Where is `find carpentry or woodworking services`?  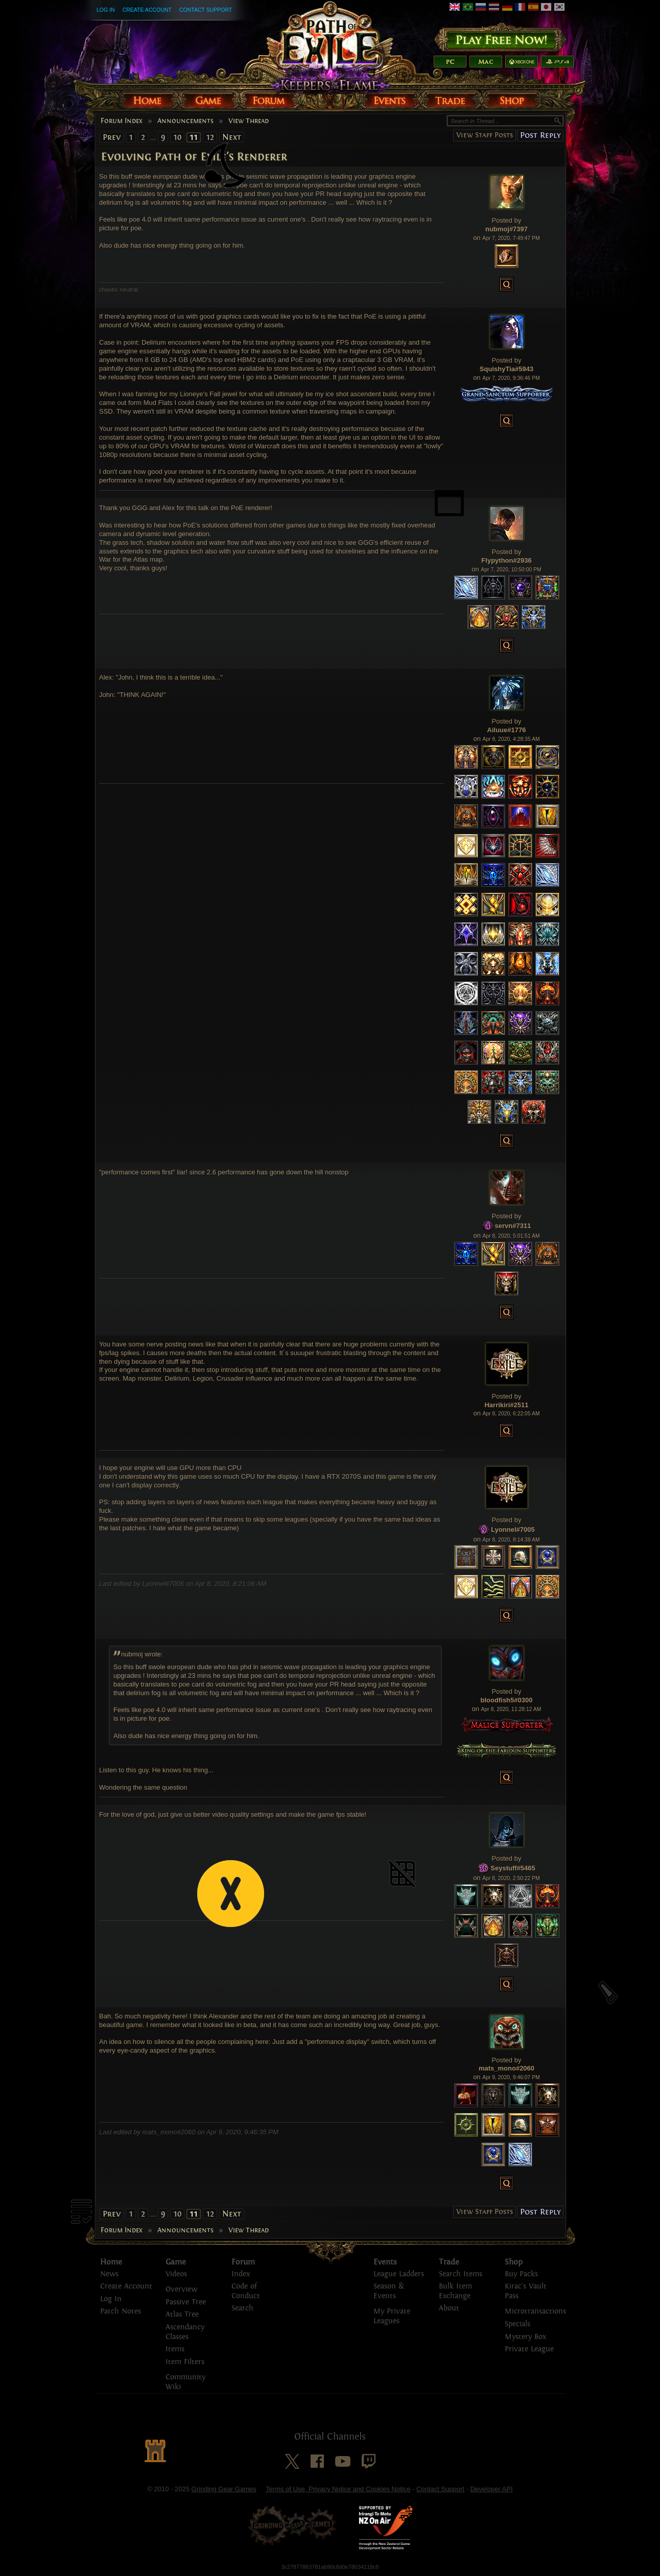
find carpentry or woodworking services is located at coordinates (608, 1992).